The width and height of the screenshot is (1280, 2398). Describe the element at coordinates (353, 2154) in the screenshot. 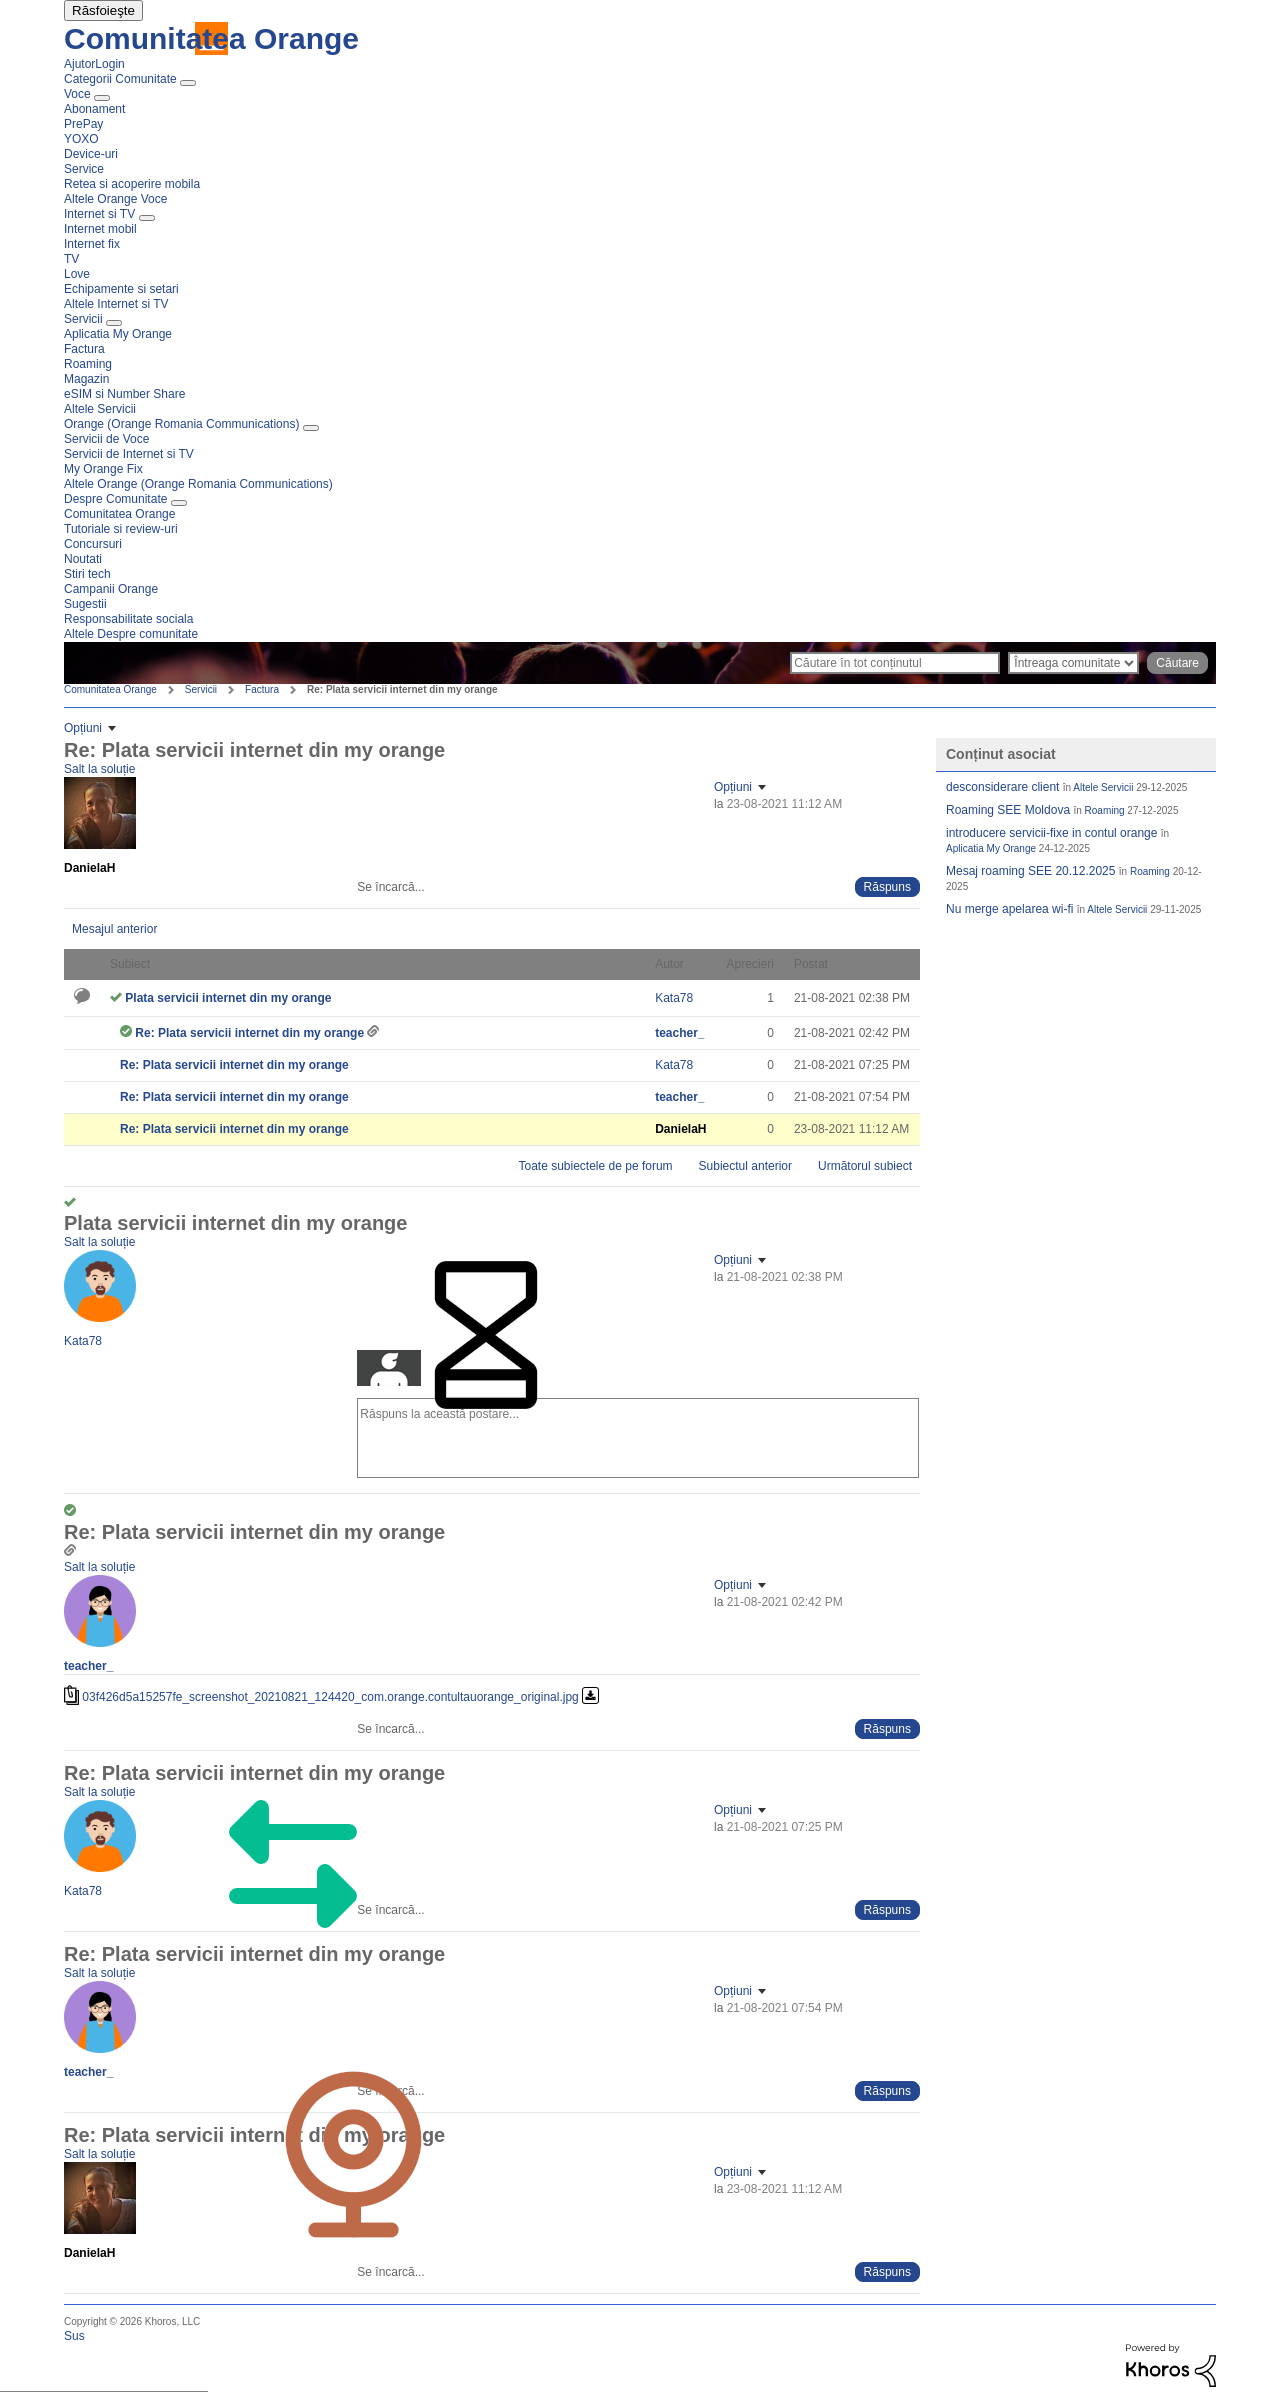

I see `access webcam or camera settings` at that location.